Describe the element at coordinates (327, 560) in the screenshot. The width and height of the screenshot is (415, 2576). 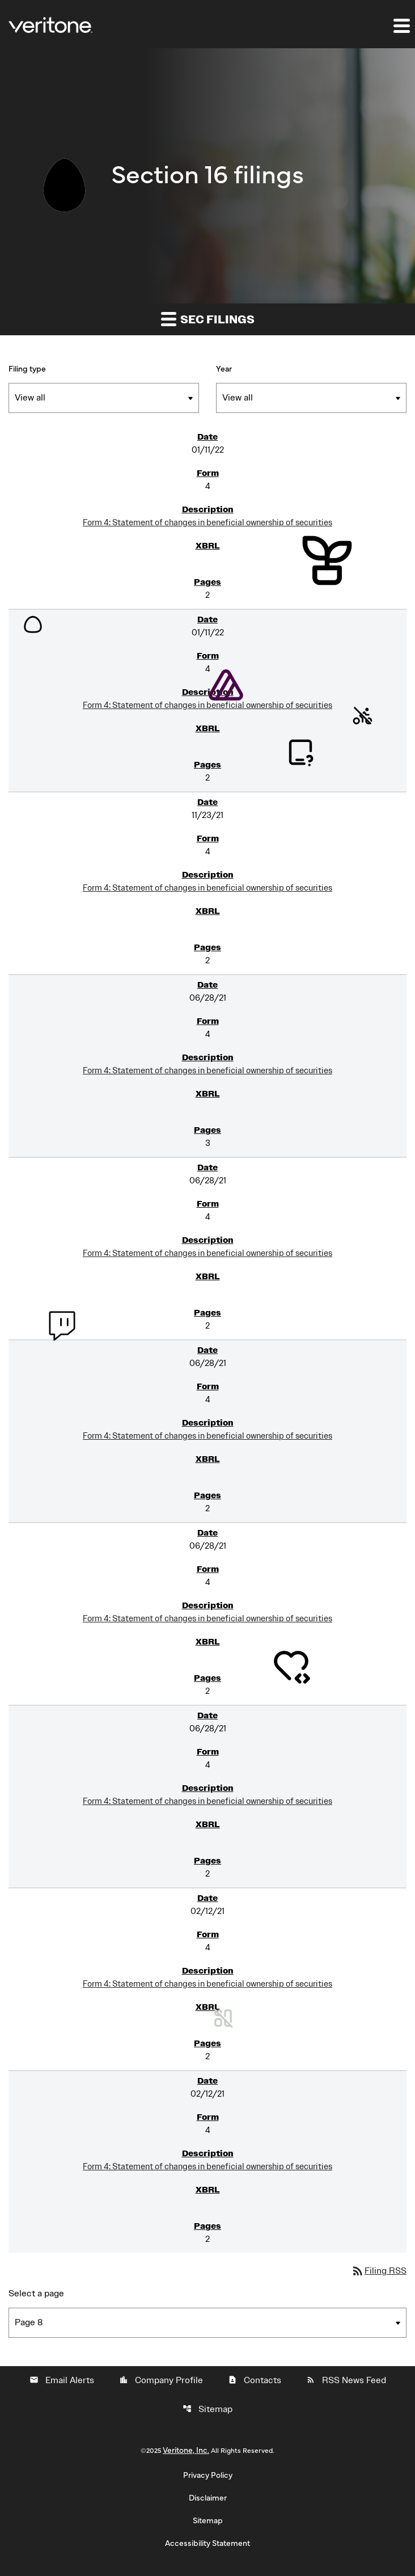
I see `view plant care or gardening features` at that location.